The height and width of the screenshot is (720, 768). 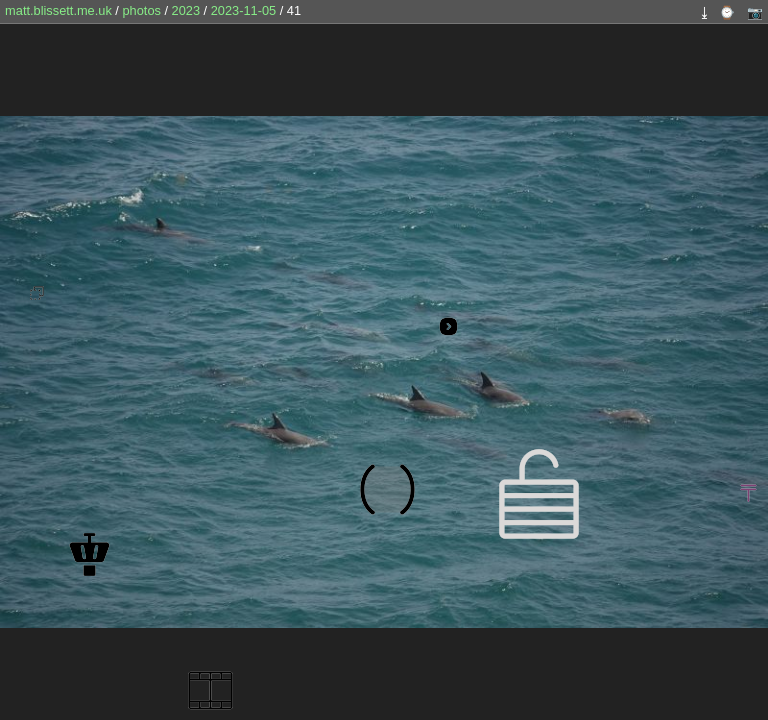 I want to click on unlocked or unsecured state, so click(x=539, y=499).